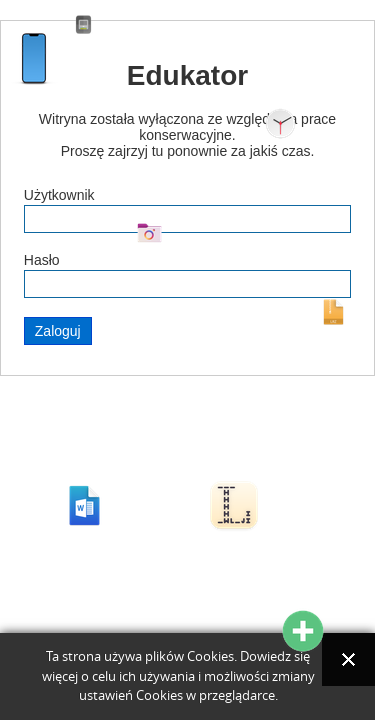 This screenshot has width=375, height=720. I want to click on game boy advance ROM file, so click(83, 24).